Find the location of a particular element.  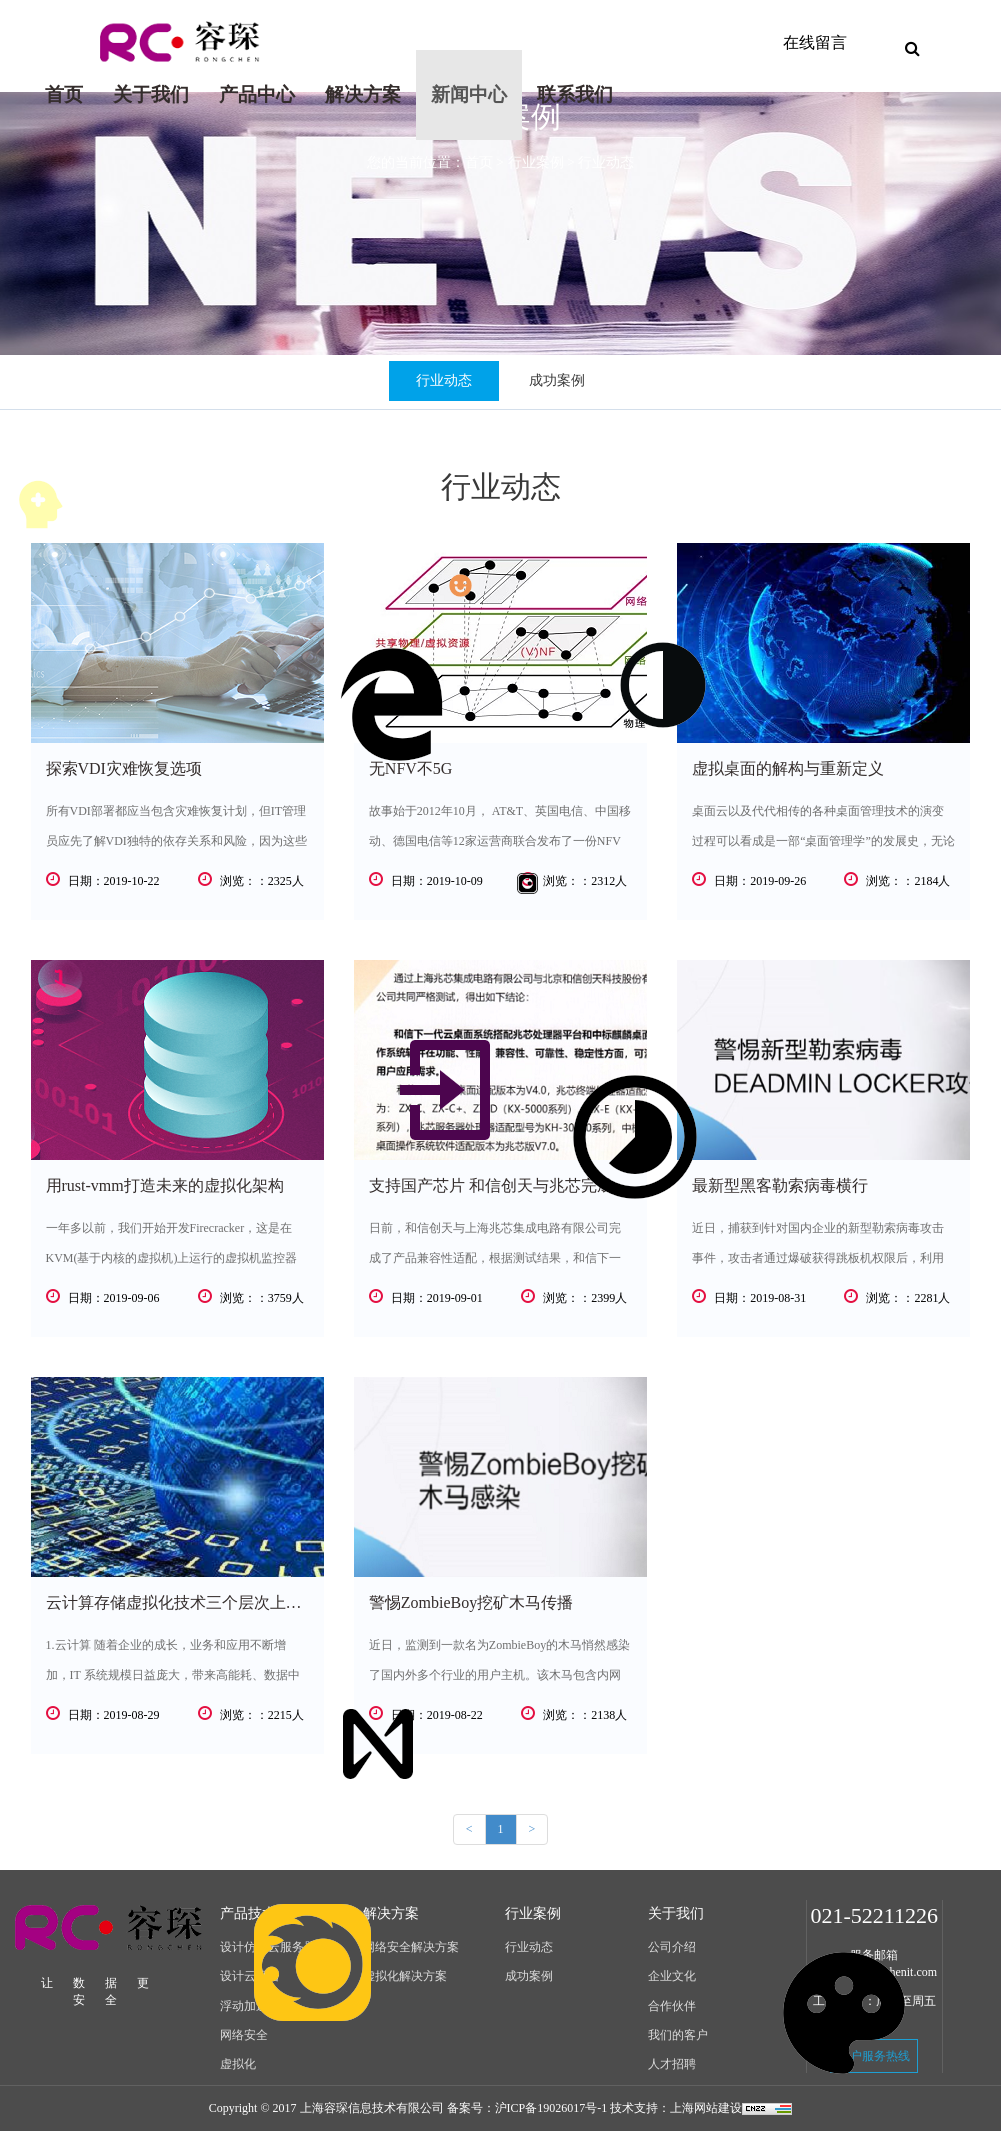

access NEAR Protocol wallet or account is located at coordinates (378, 1744).